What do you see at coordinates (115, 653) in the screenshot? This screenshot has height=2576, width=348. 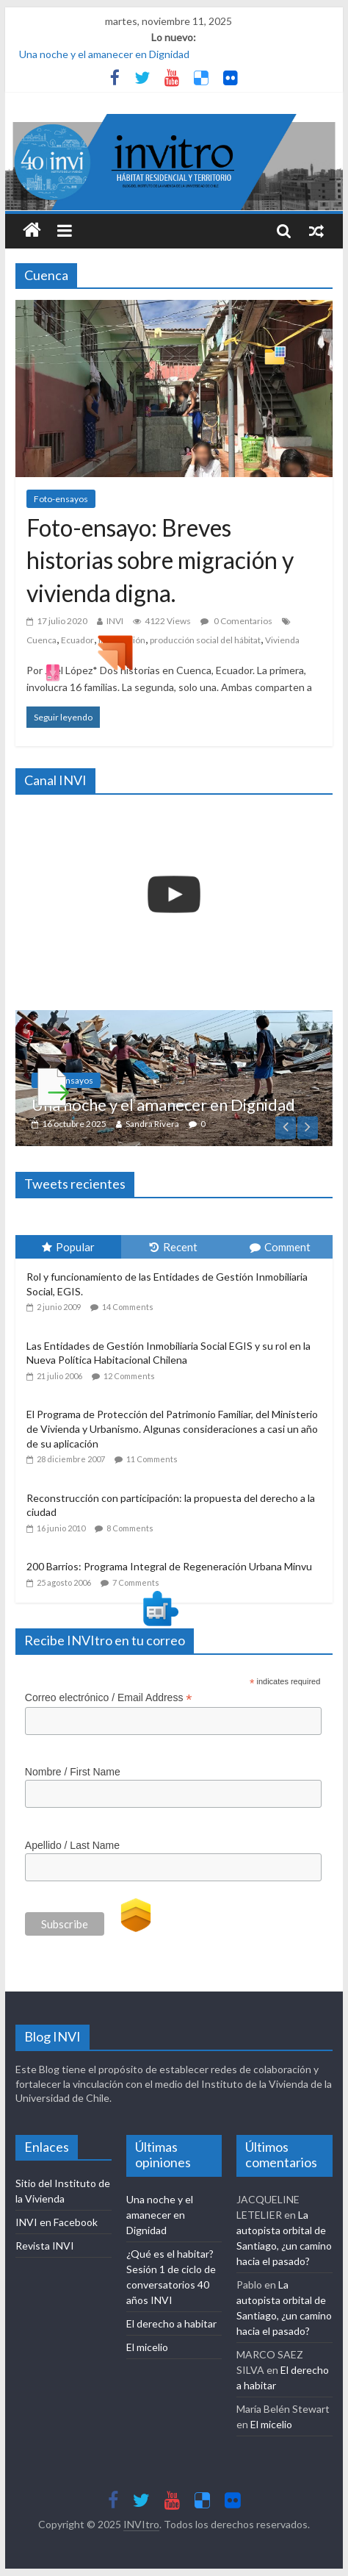 I see `open the marketing app` at bounding box center [115, 653].